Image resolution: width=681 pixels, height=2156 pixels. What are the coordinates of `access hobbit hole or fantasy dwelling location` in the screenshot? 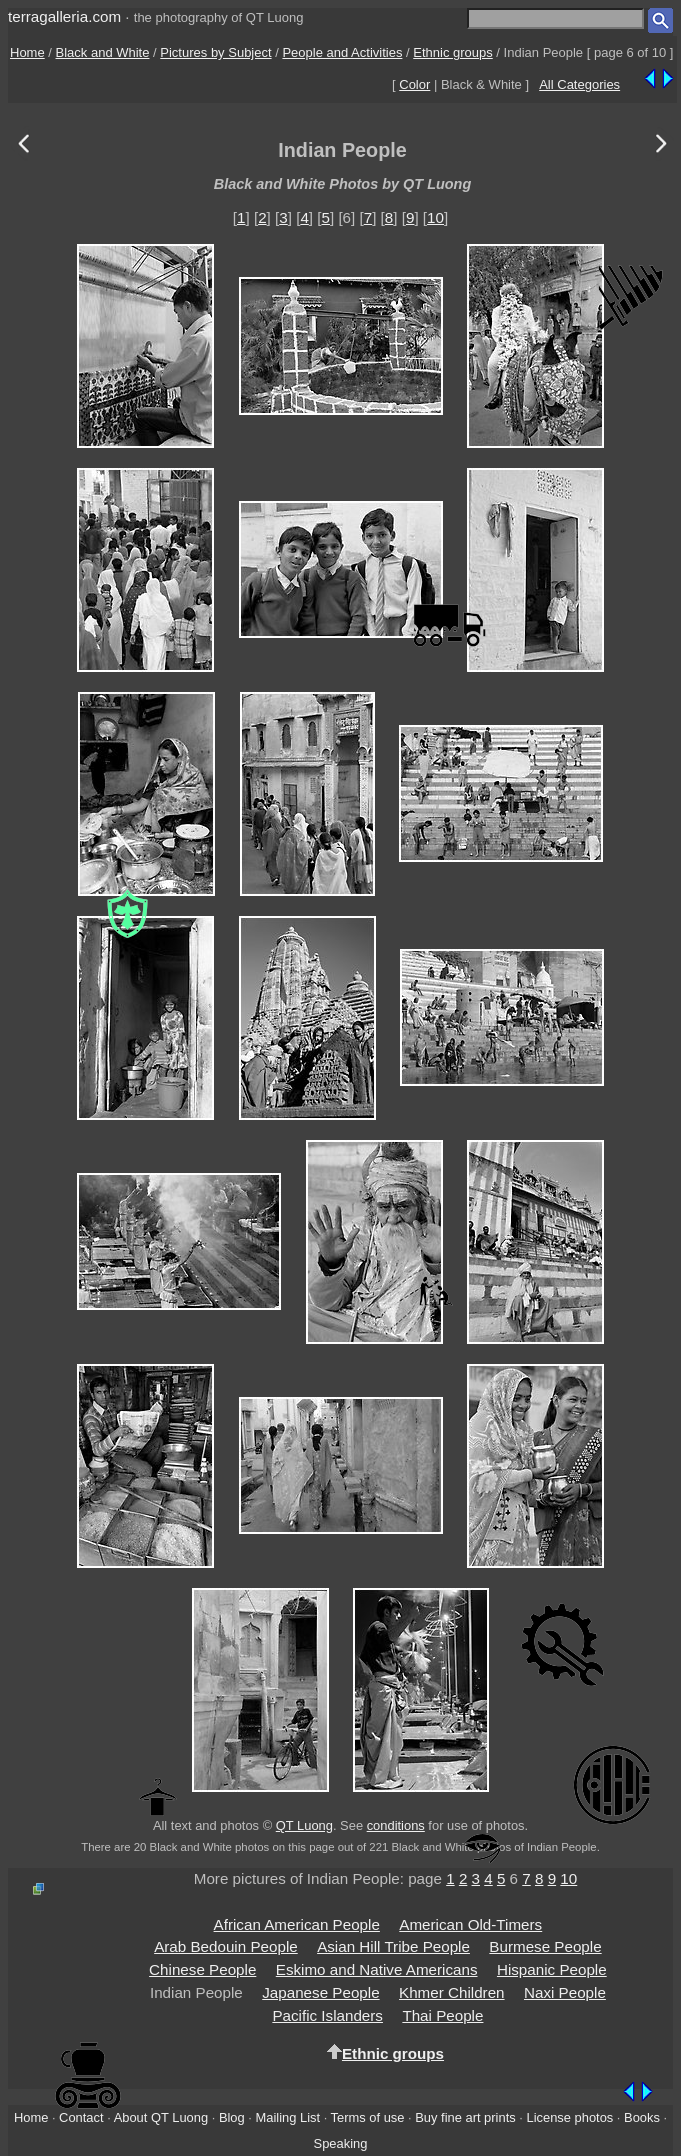 It's located at (613, 1785).